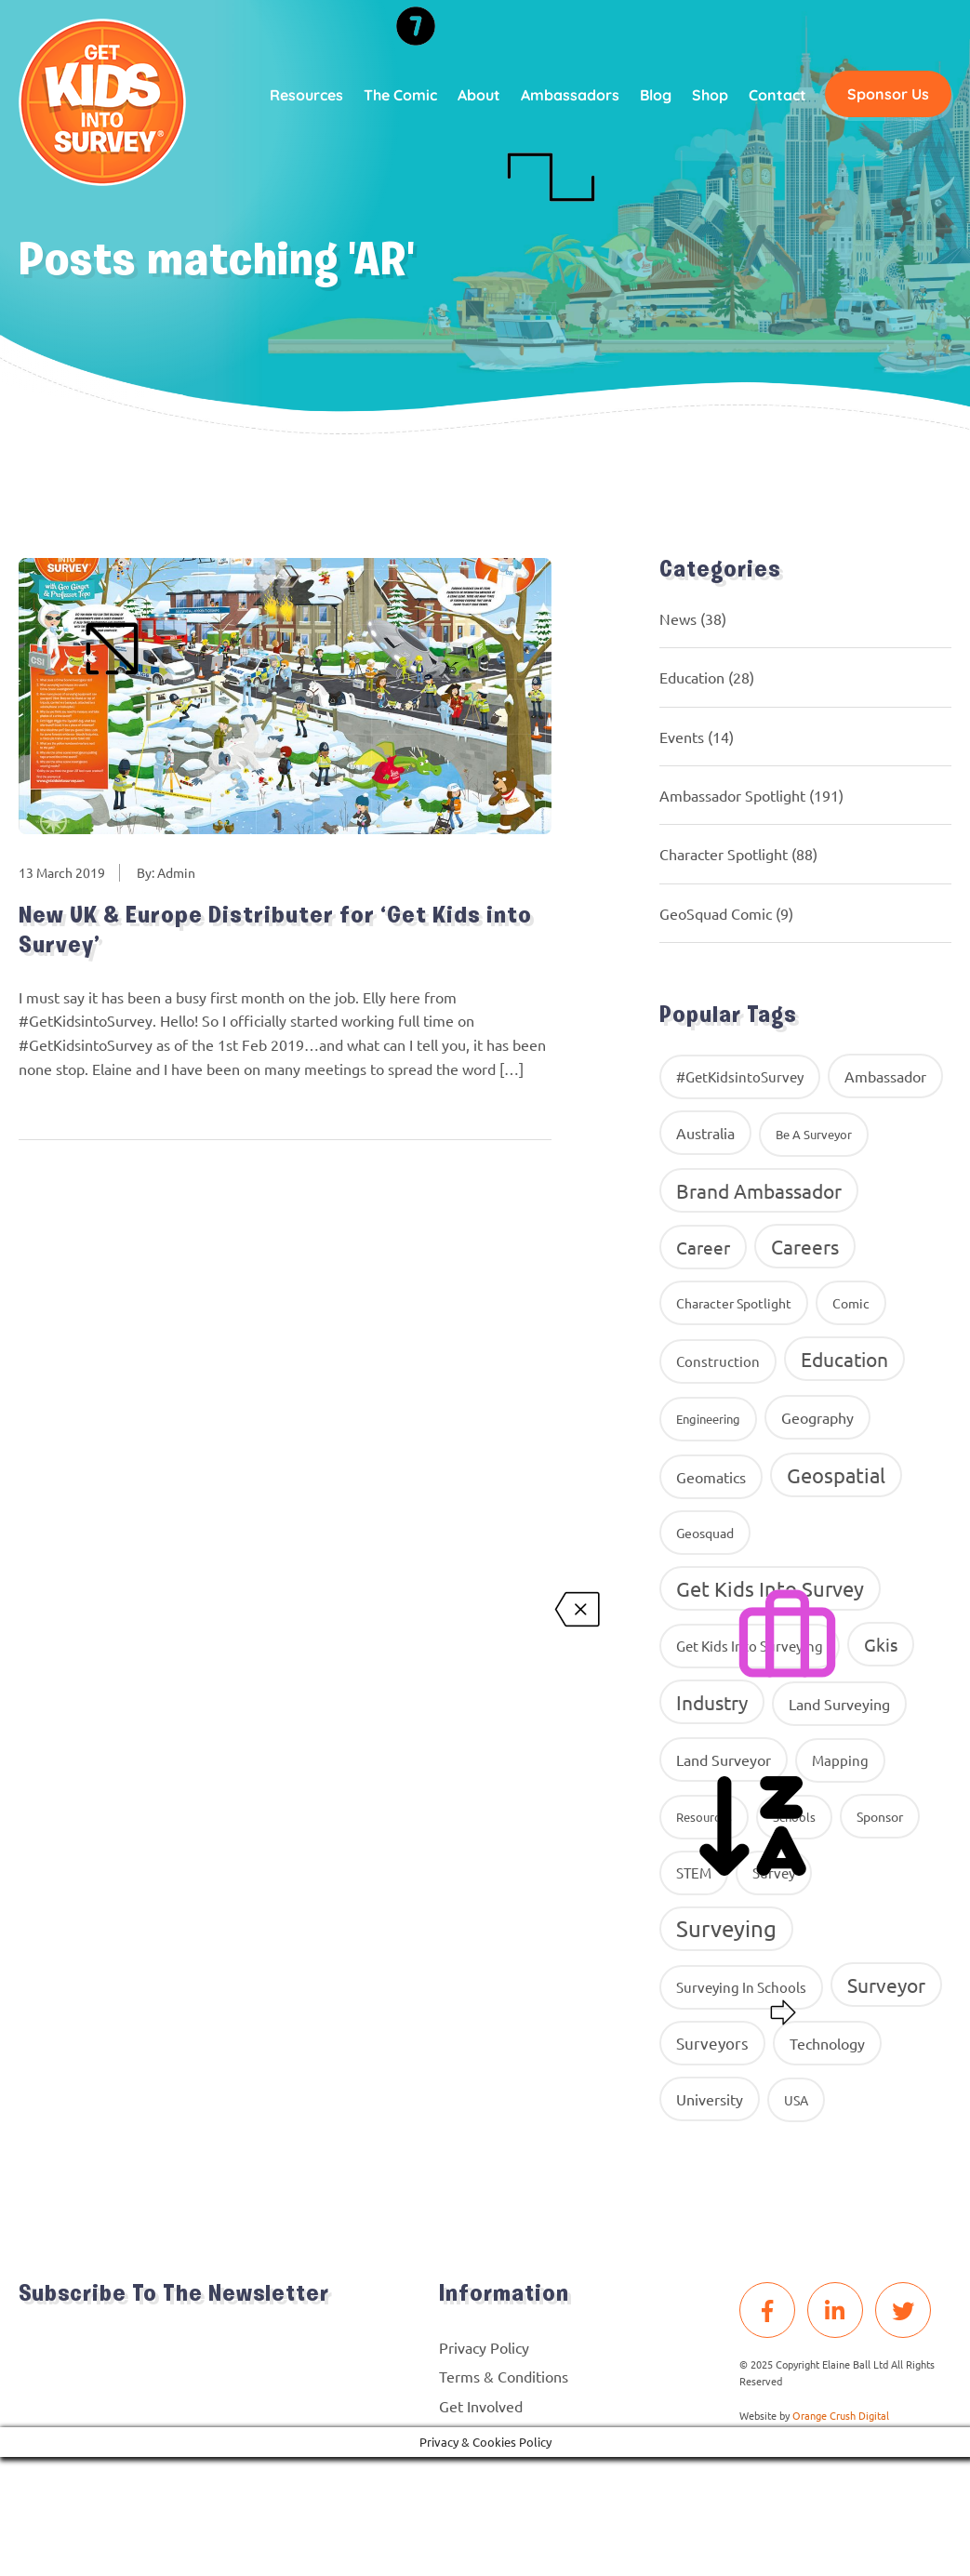 This screenshot has height=2576, width=970. What do you see at coordinates (551, 177) in the screenshot?
I see `toggle square wave audio signal` at bounding box center [551, 177].